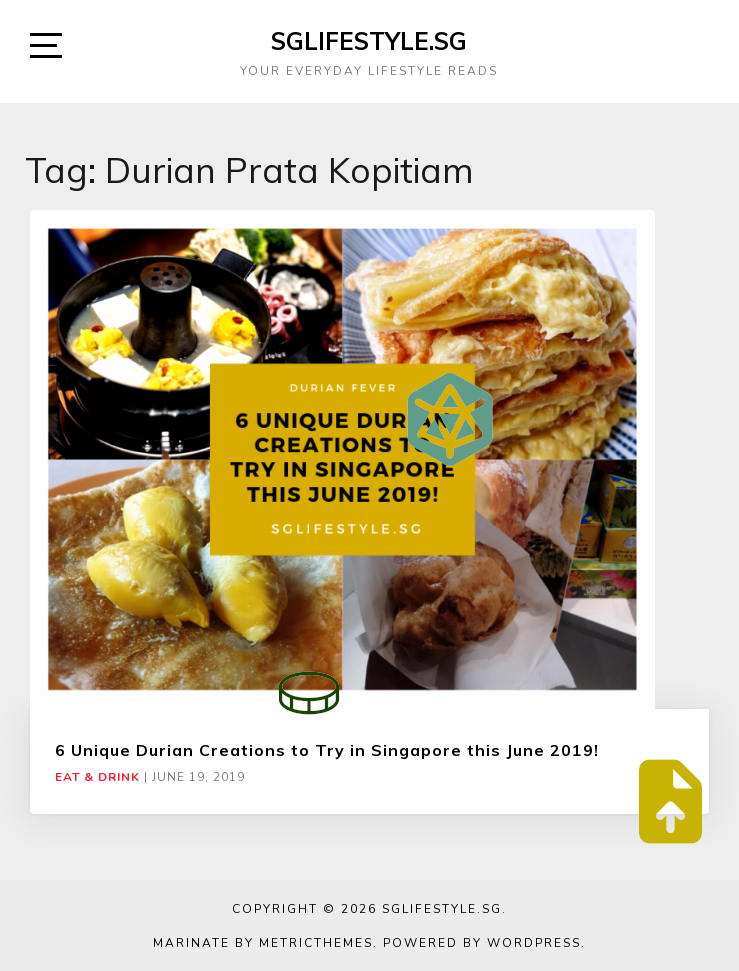 Image resolution: width=739 pixels, height=971 pixels. What do you see at coordinates (309, 693) in the screenshot?
I see `view your coin balance or currency` at bounding box center [309, 693].